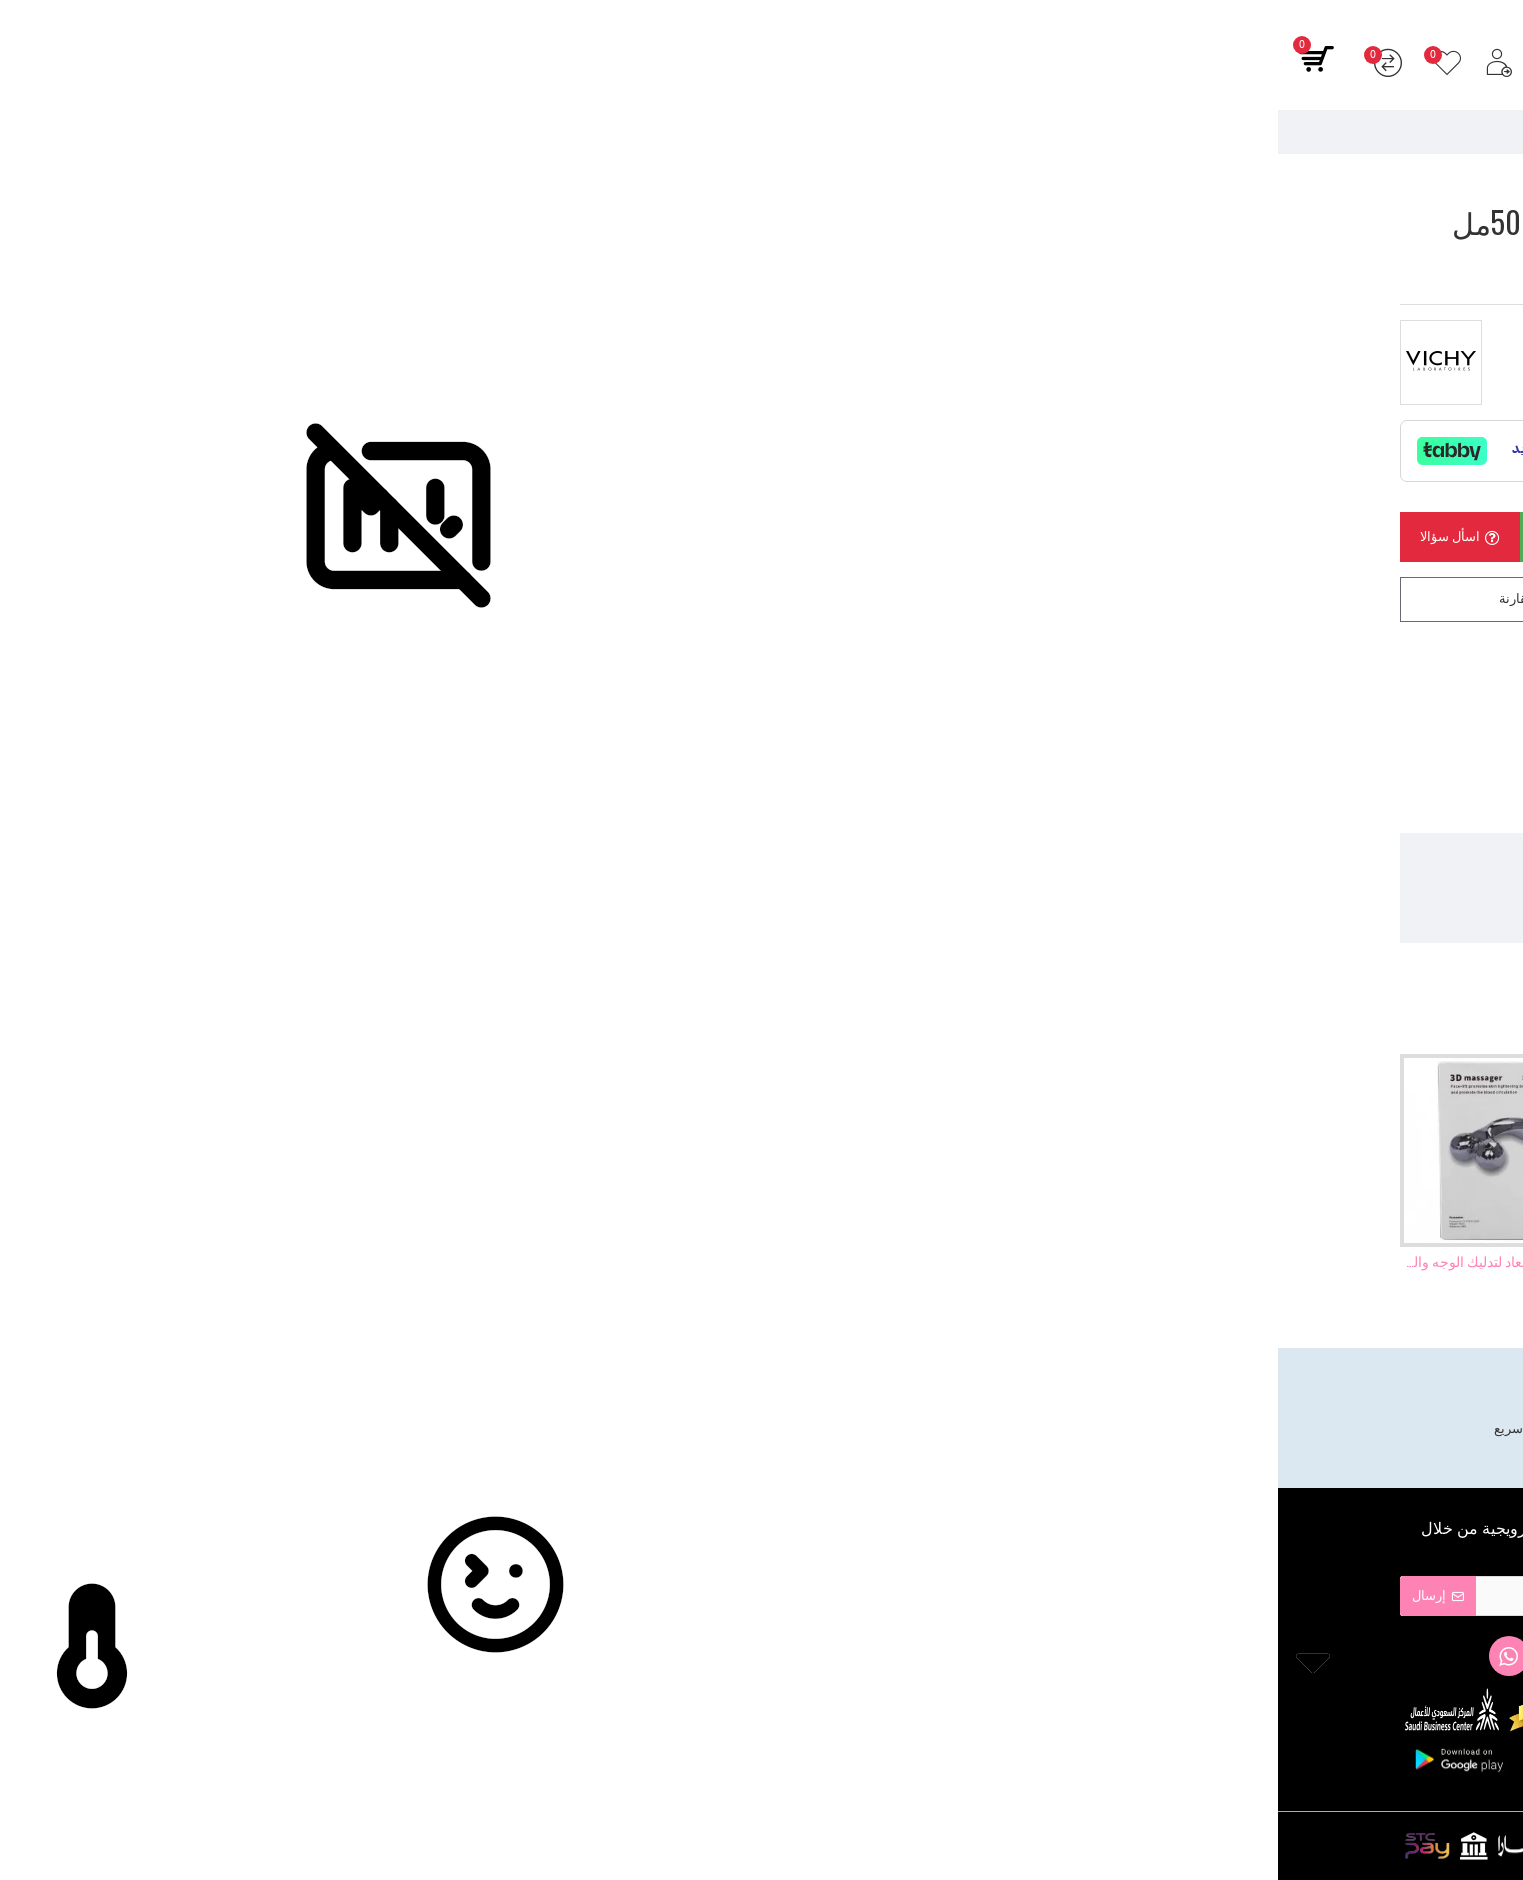 This screenshot has width=1523, height=1880. What do you see at coordinates (1313, 1661) in the screenshot?
I see `expand a dropdown menu` at bounding box center [1313, 1661].